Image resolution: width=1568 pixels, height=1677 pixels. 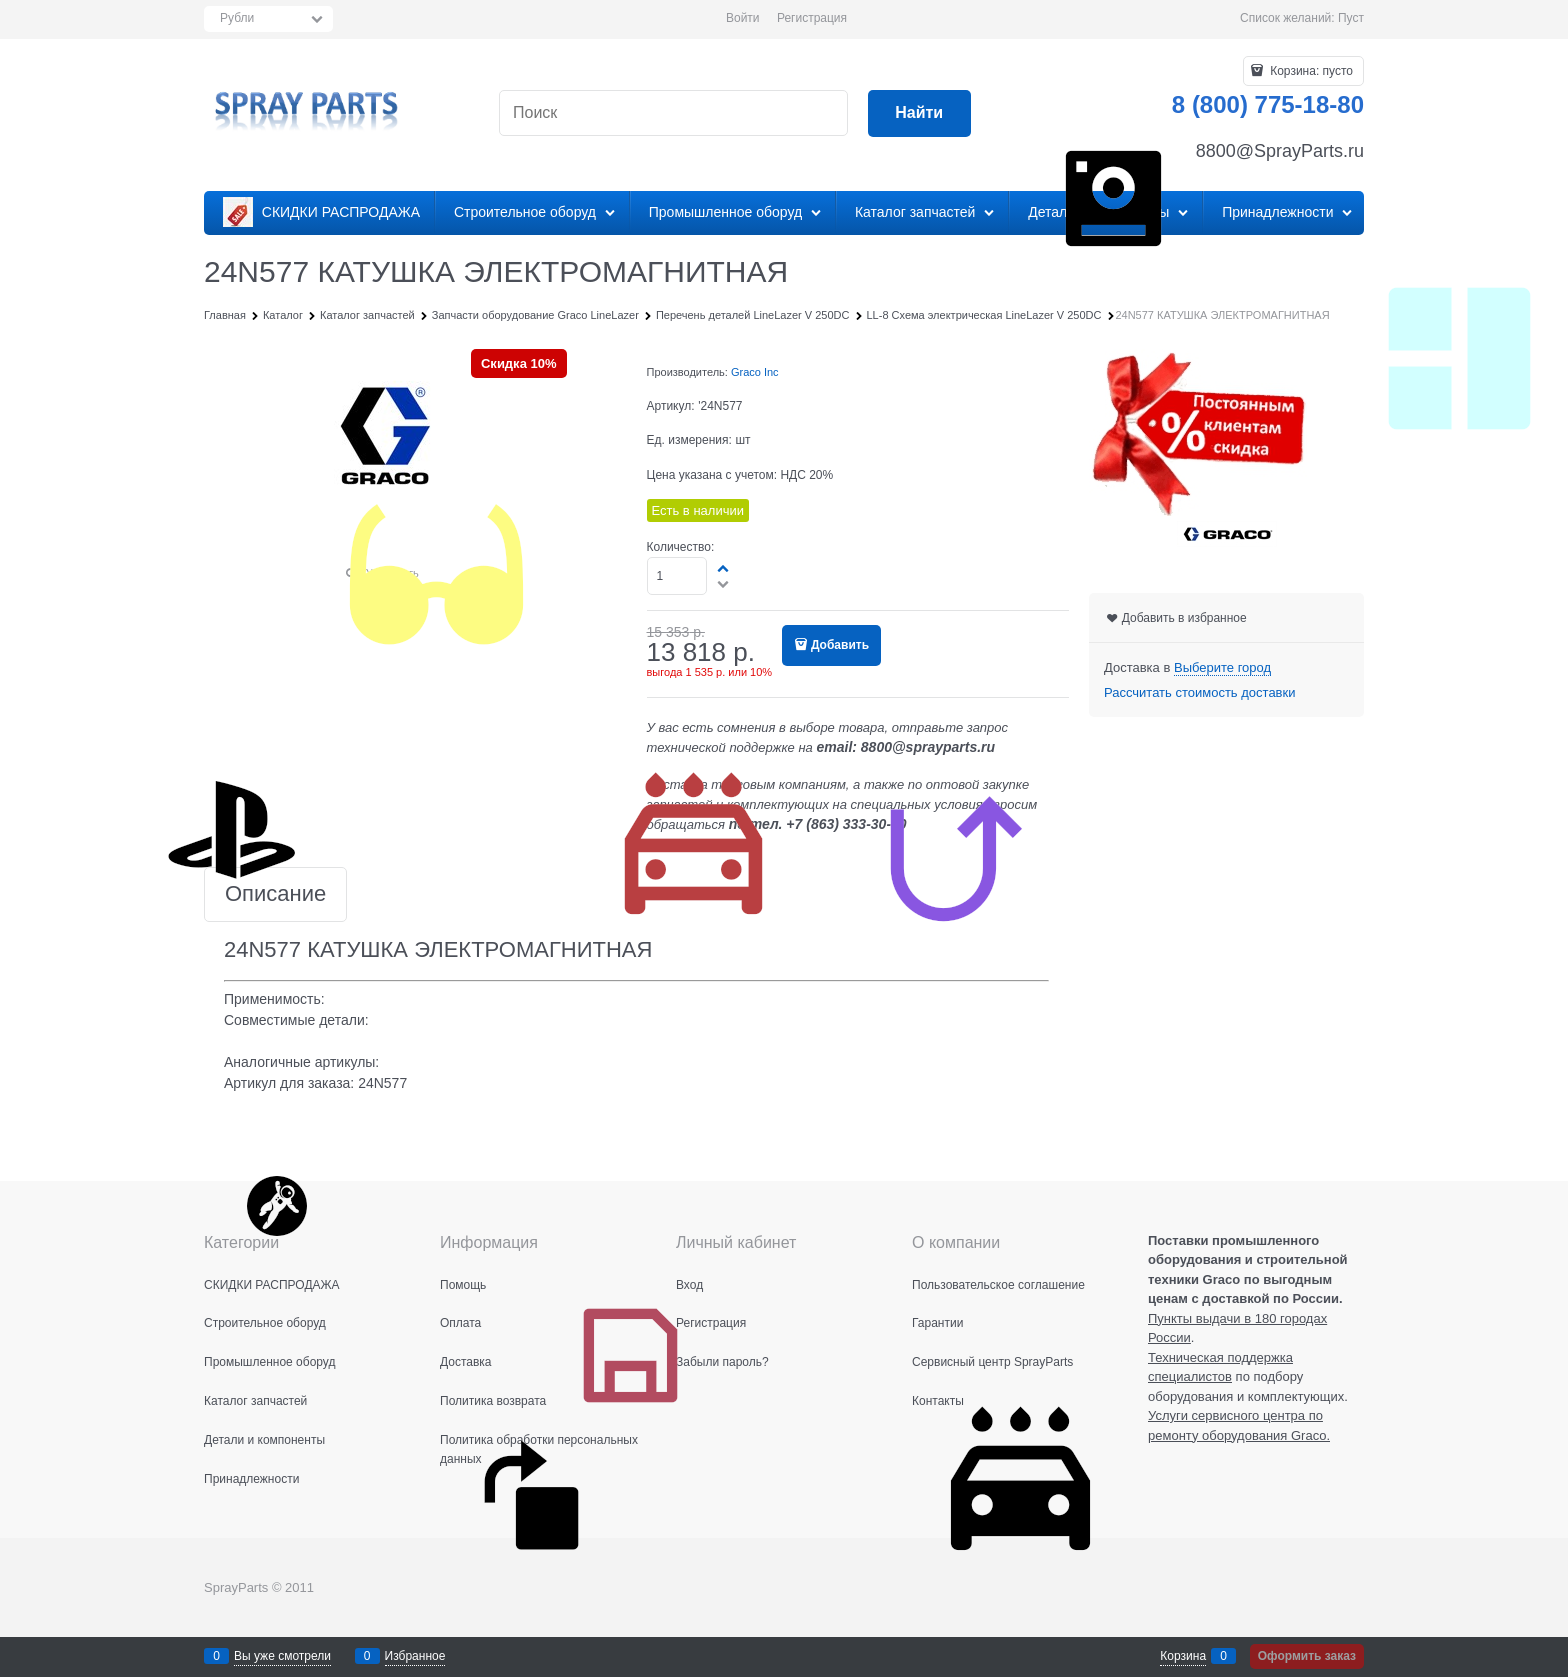 I want to click on switch to grid layout view, so click(x=1459, y=358).